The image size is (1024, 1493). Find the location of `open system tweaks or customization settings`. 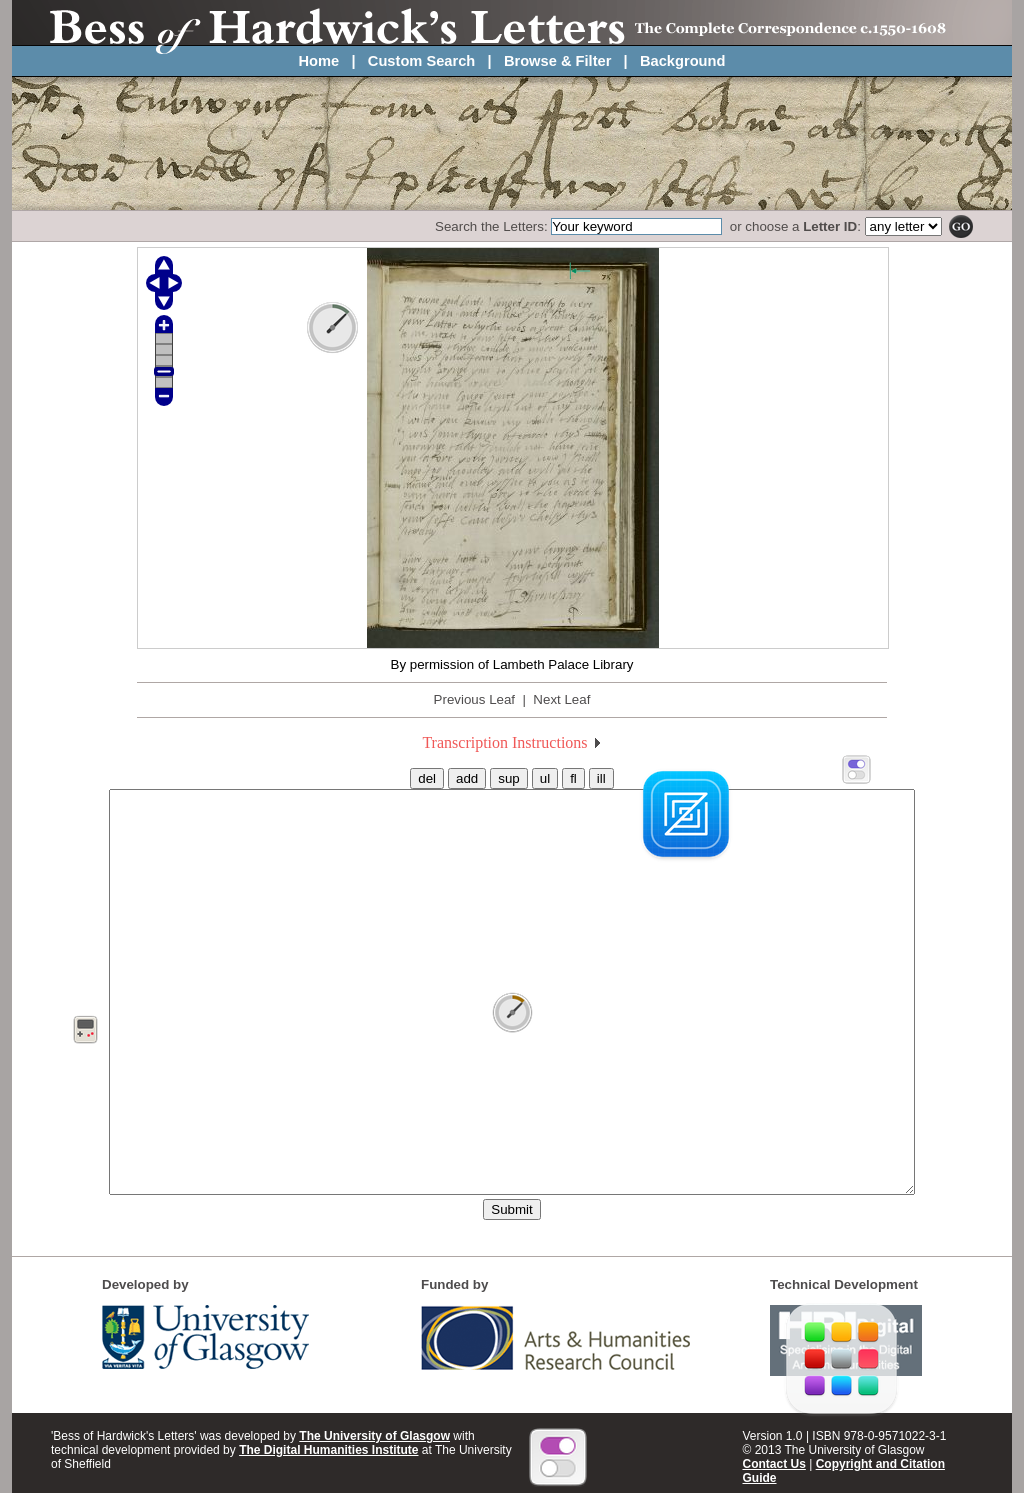

open system tweaks or customization settings is located at coordinates (856, 769).